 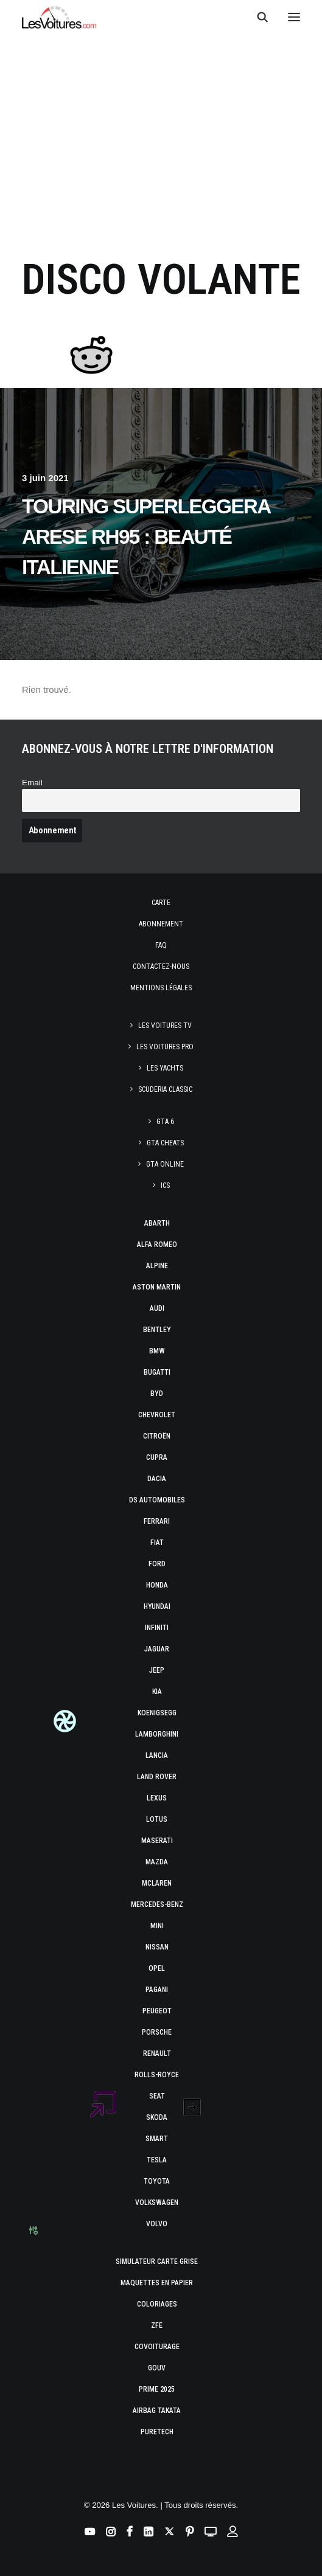 What do you see at coordinates (33, 2230) in the screenshot?
I see `customize favorite or liked item settings` at bounding box center [33, 2230].